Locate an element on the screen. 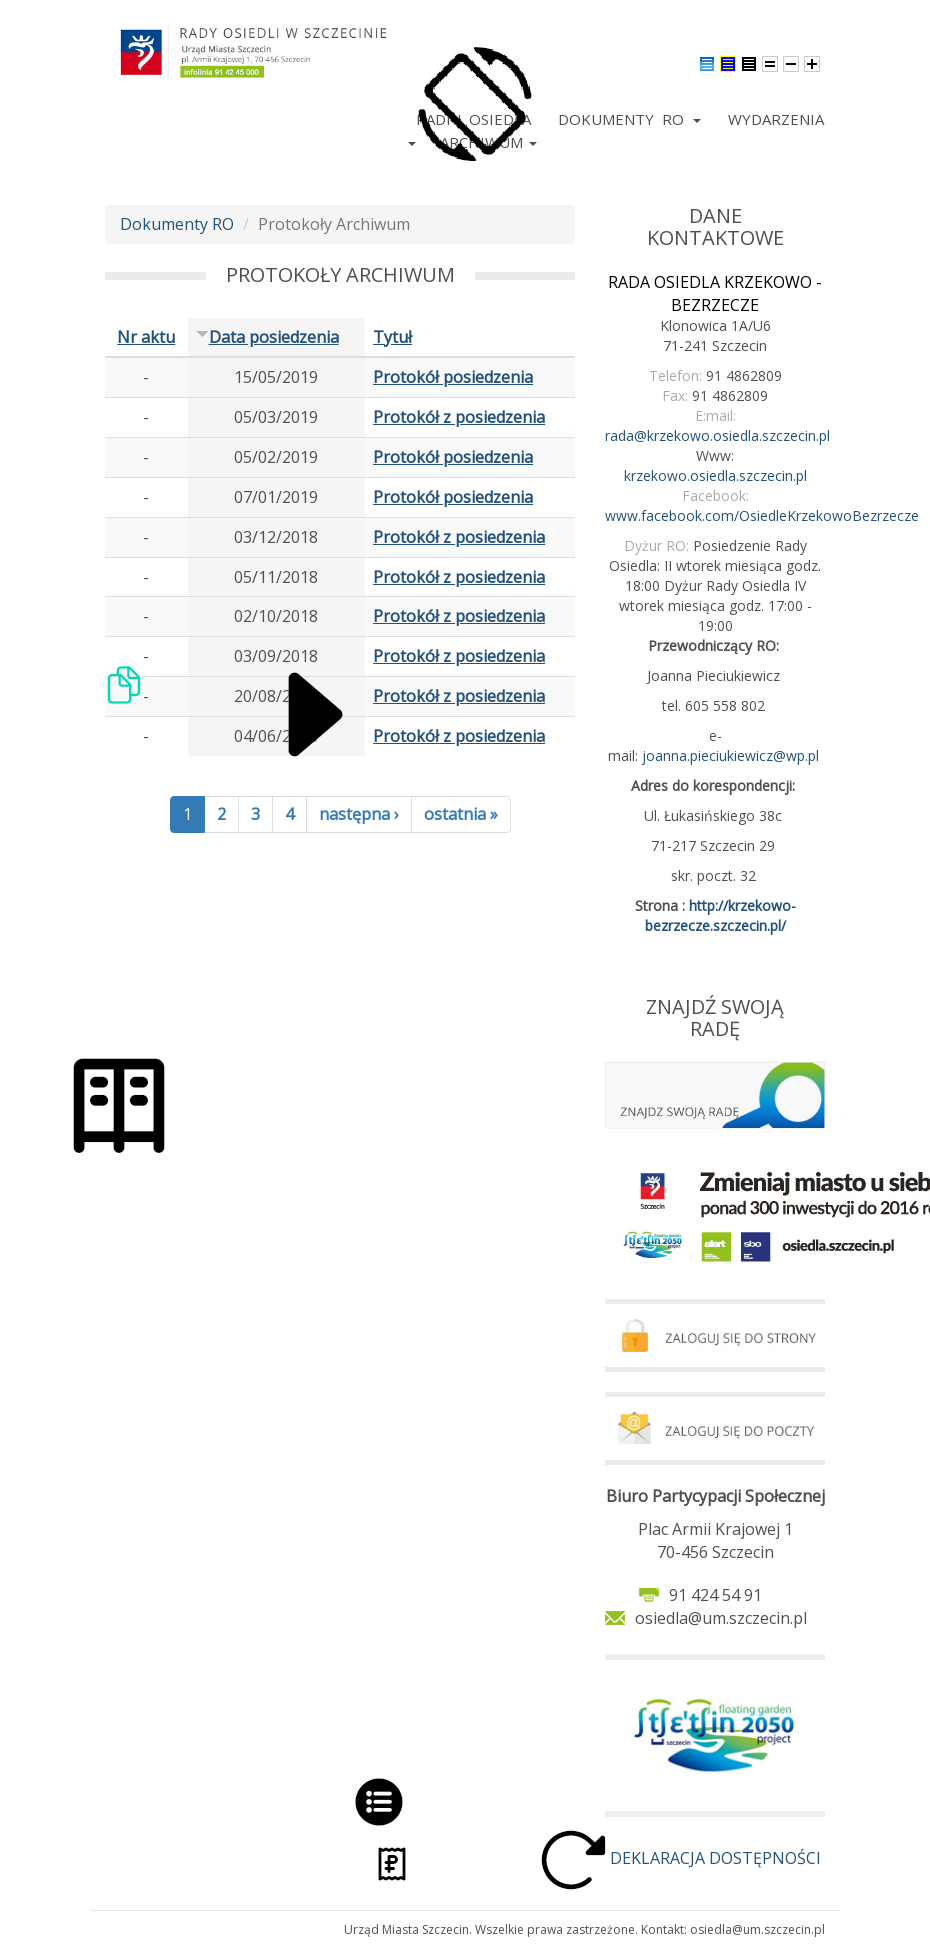 The width and height of the screenshot is (930, 1948). refresh or reload the current page is located at coordinates (571, 1860).